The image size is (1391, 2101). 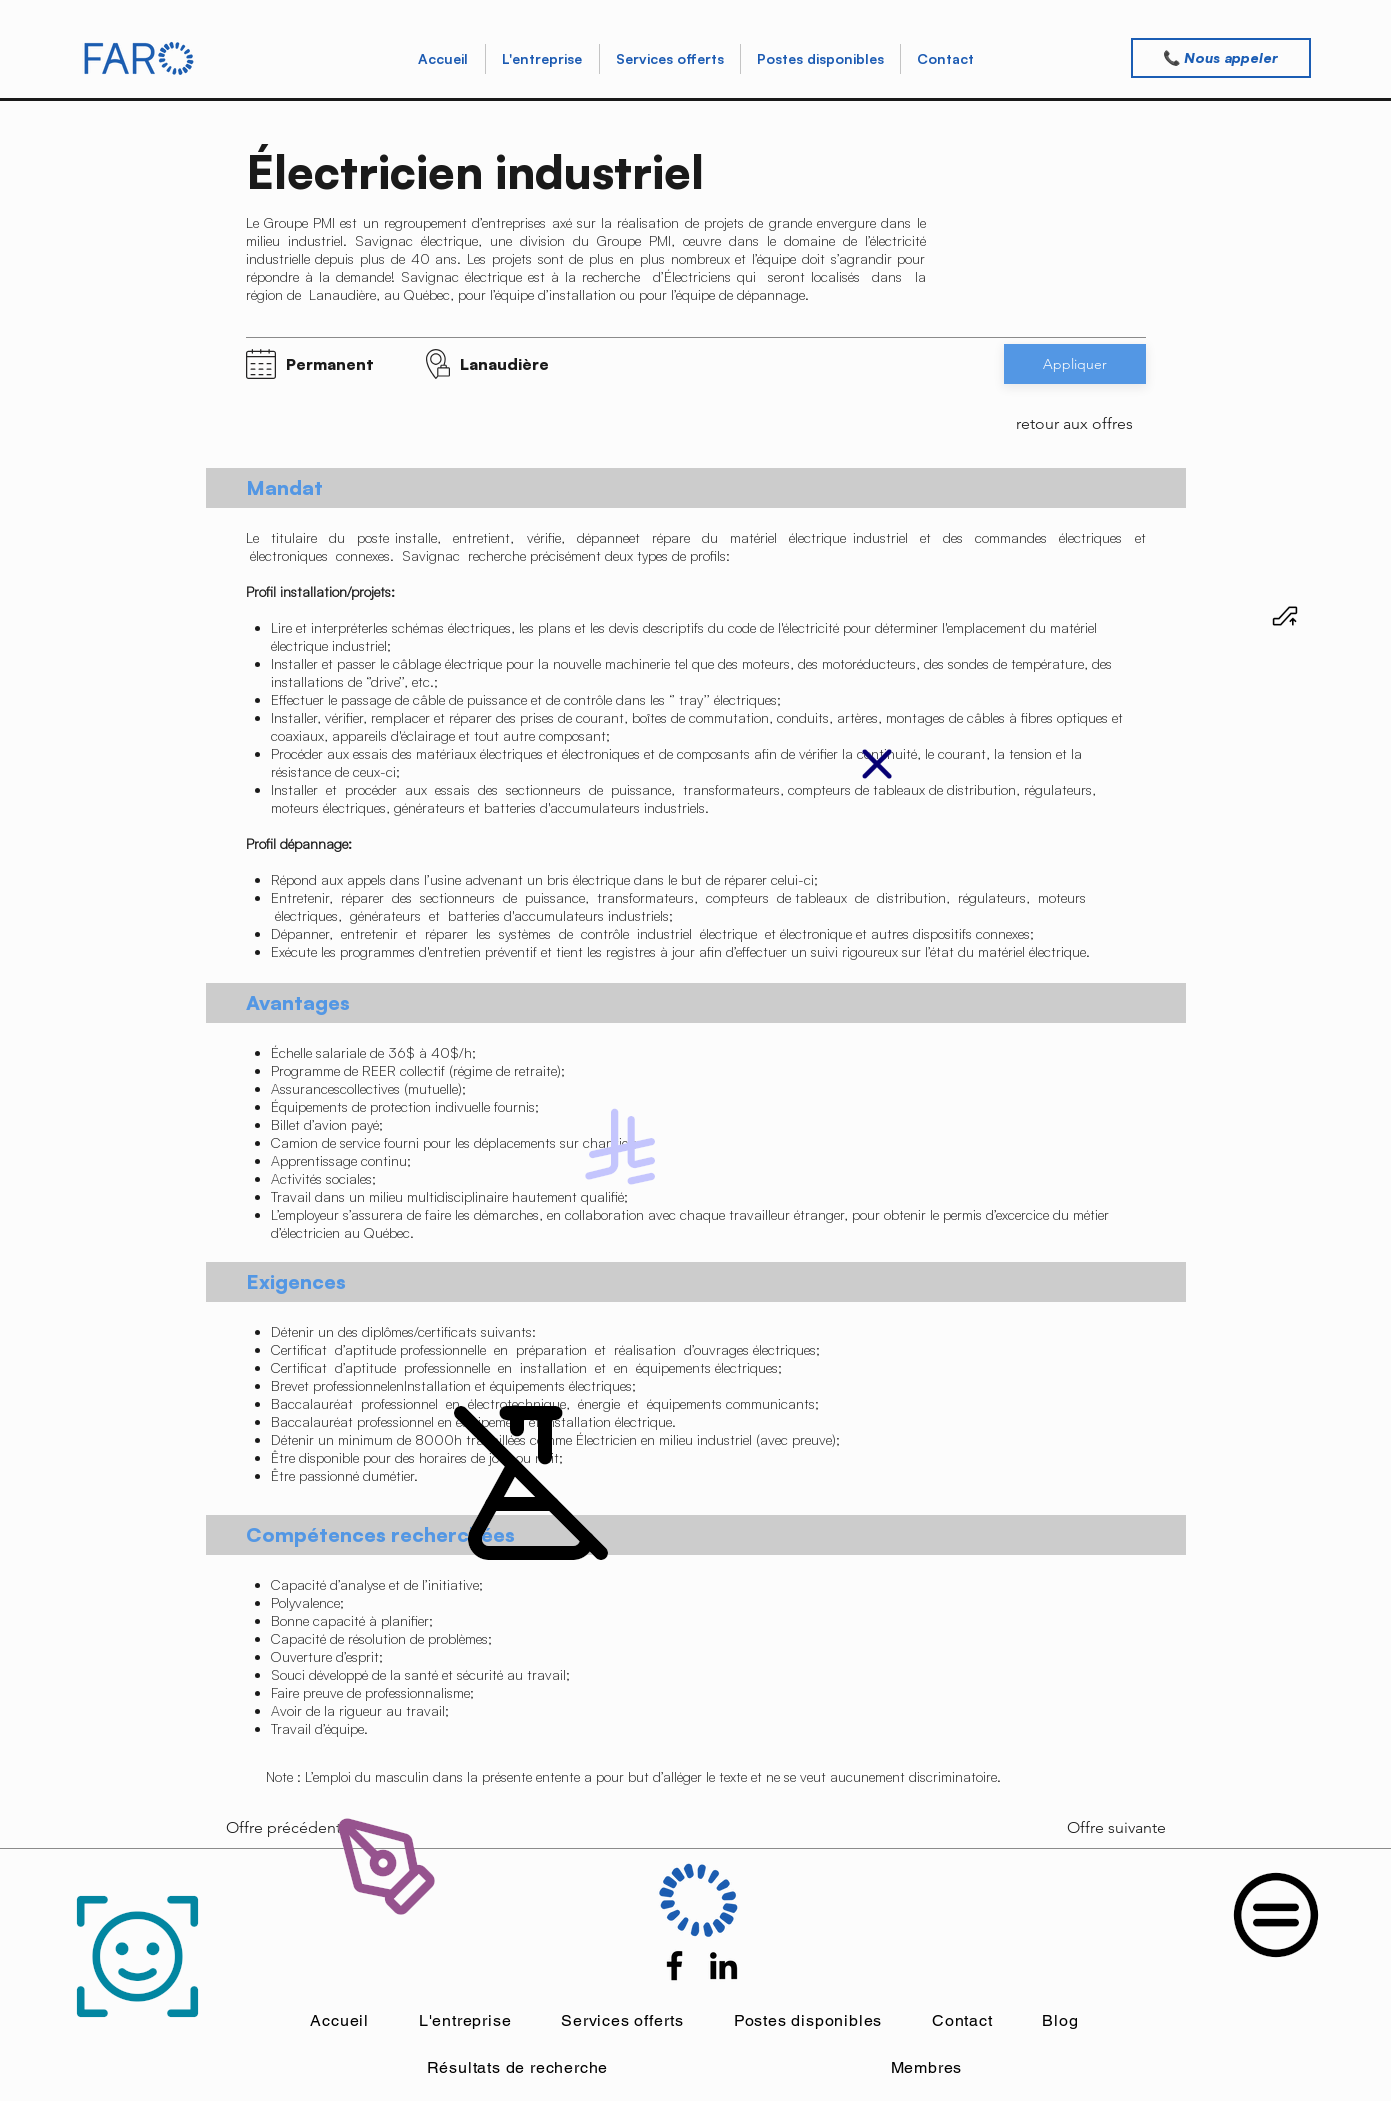 What do you see at coordinates (622, 1149) in the screenshot?
I see `indicates price or amount in Saudi riyals` at bounding box center [622, 1149].